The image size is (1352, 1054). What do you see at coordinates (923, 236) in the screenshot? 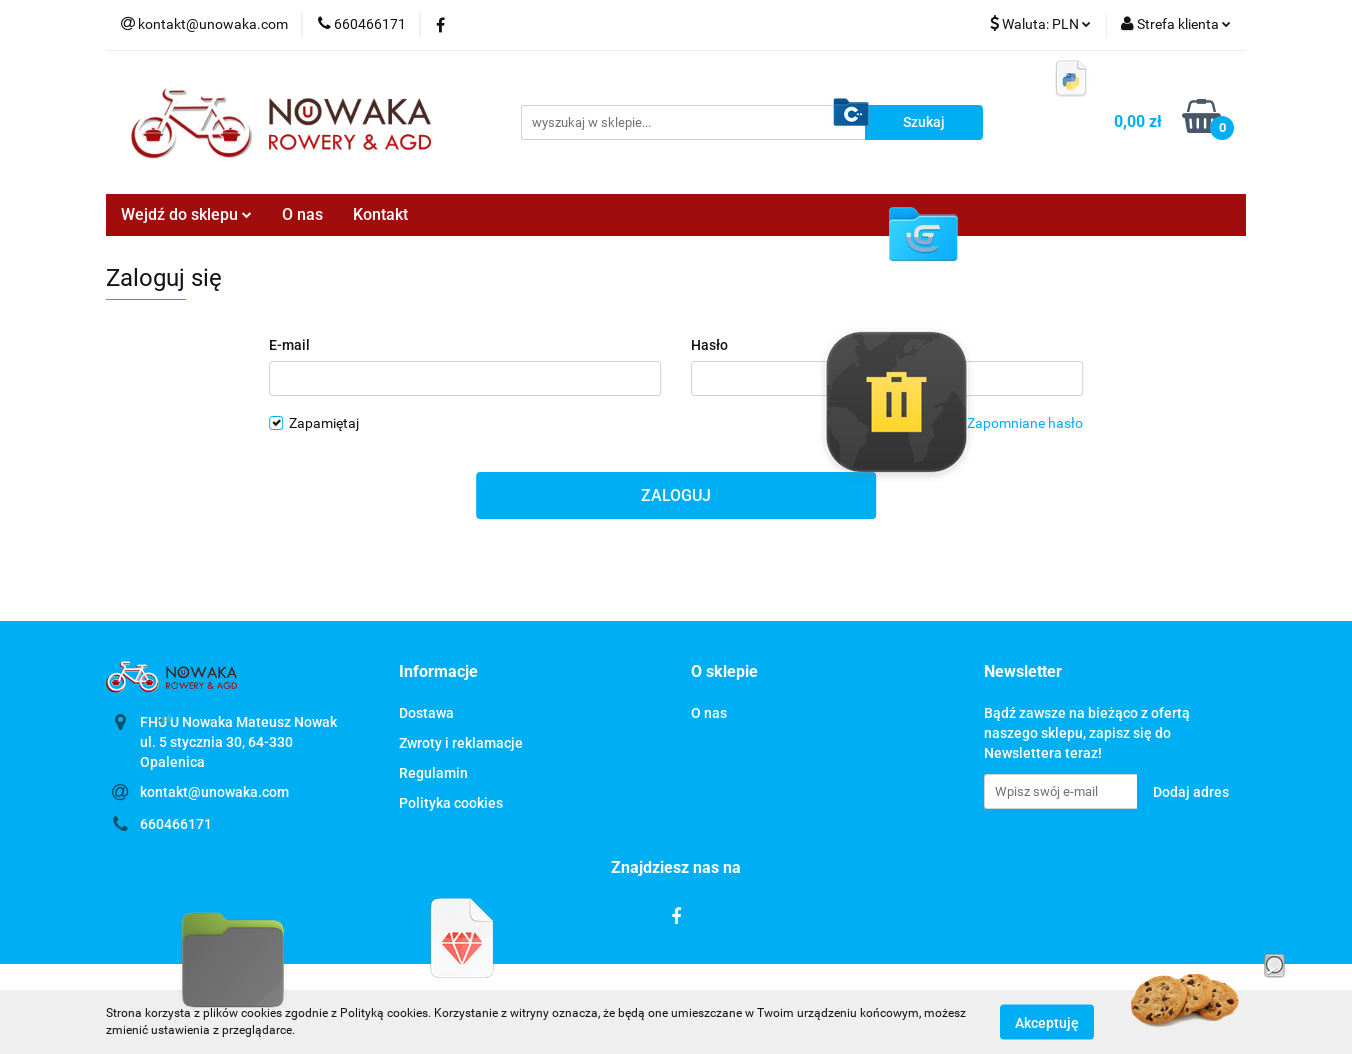
I see `open GDevelop project files folder` at bounding box center [923, 236].